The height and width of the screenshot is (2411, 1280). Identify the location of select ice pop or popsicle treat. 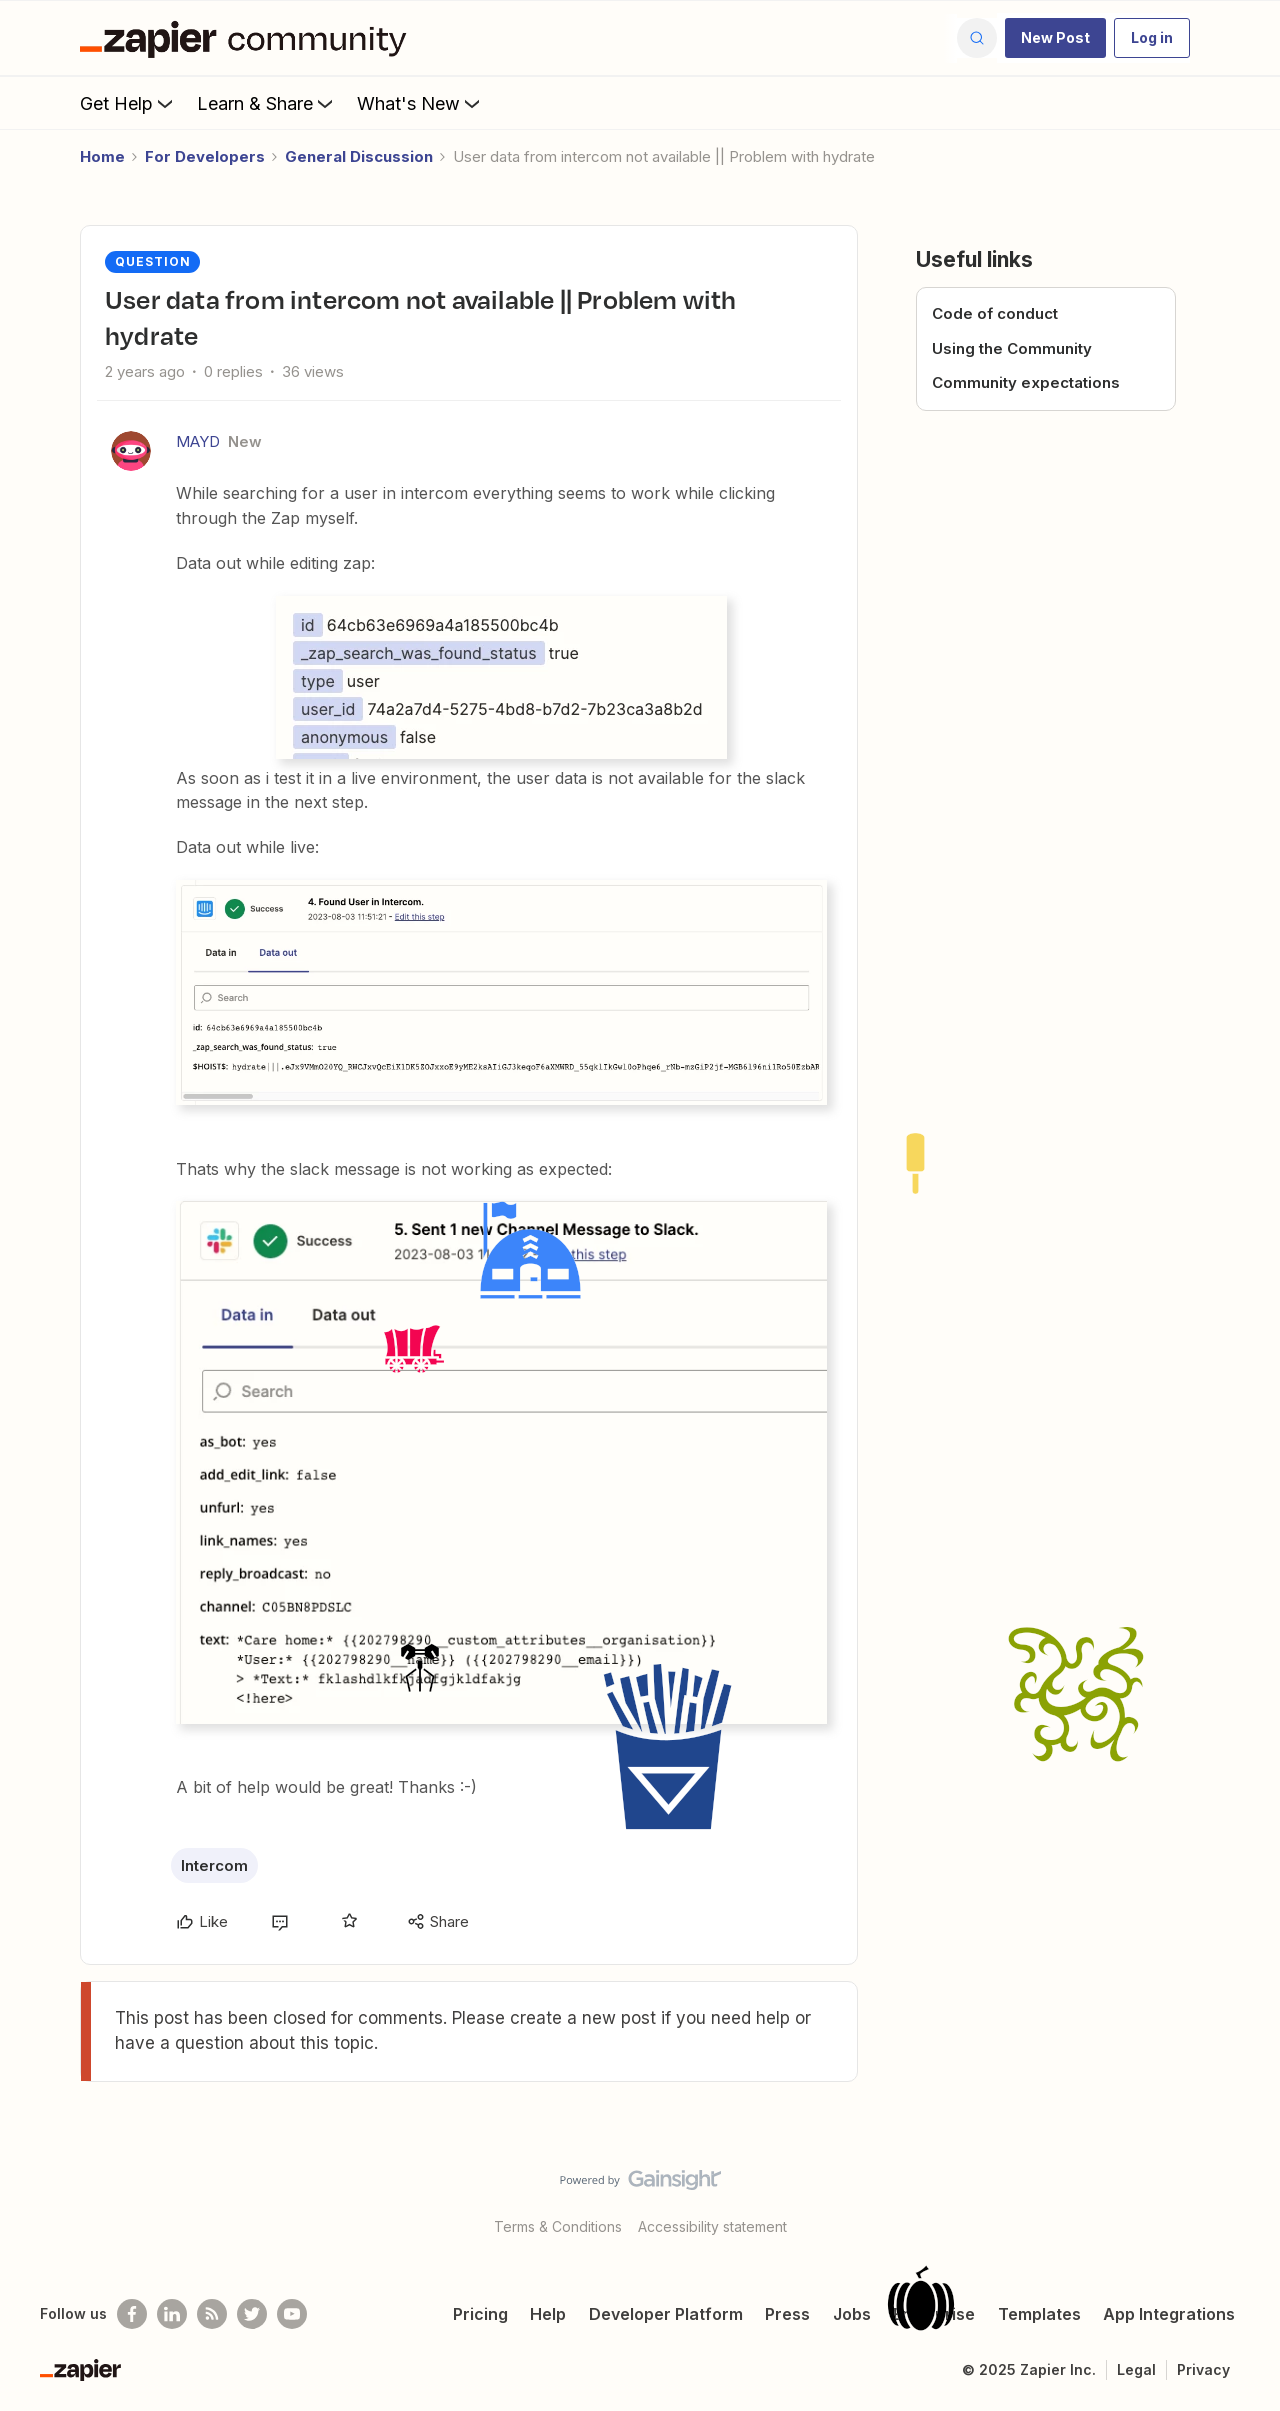
(915, 1163).